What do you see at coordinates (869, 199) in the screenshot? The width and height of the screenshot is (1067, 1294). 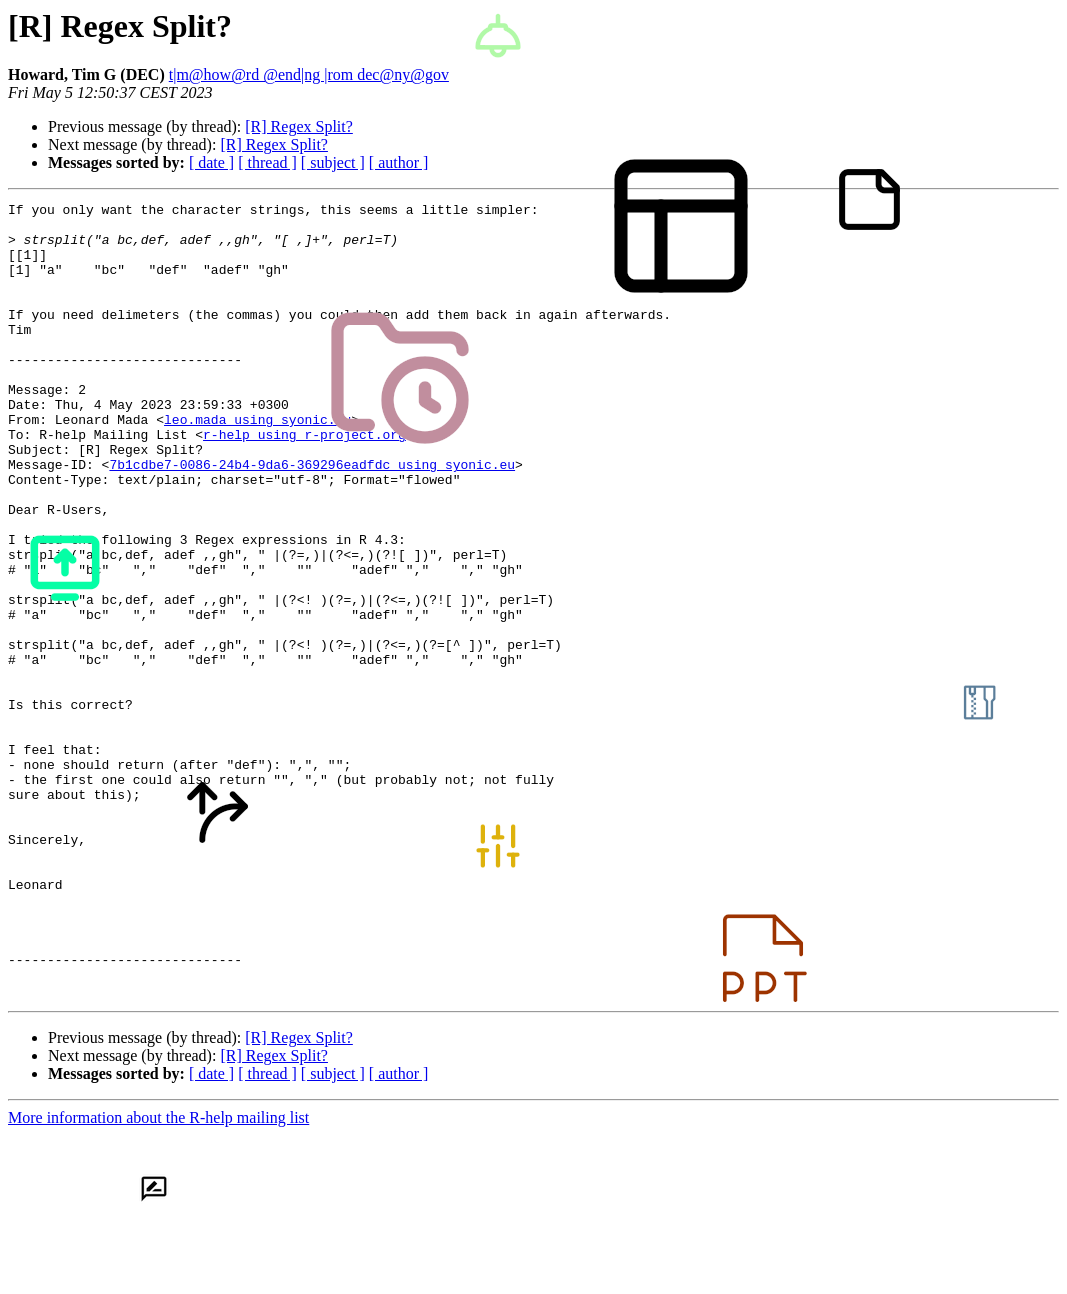 I see `create a new note` at bounding box center [869, 199].